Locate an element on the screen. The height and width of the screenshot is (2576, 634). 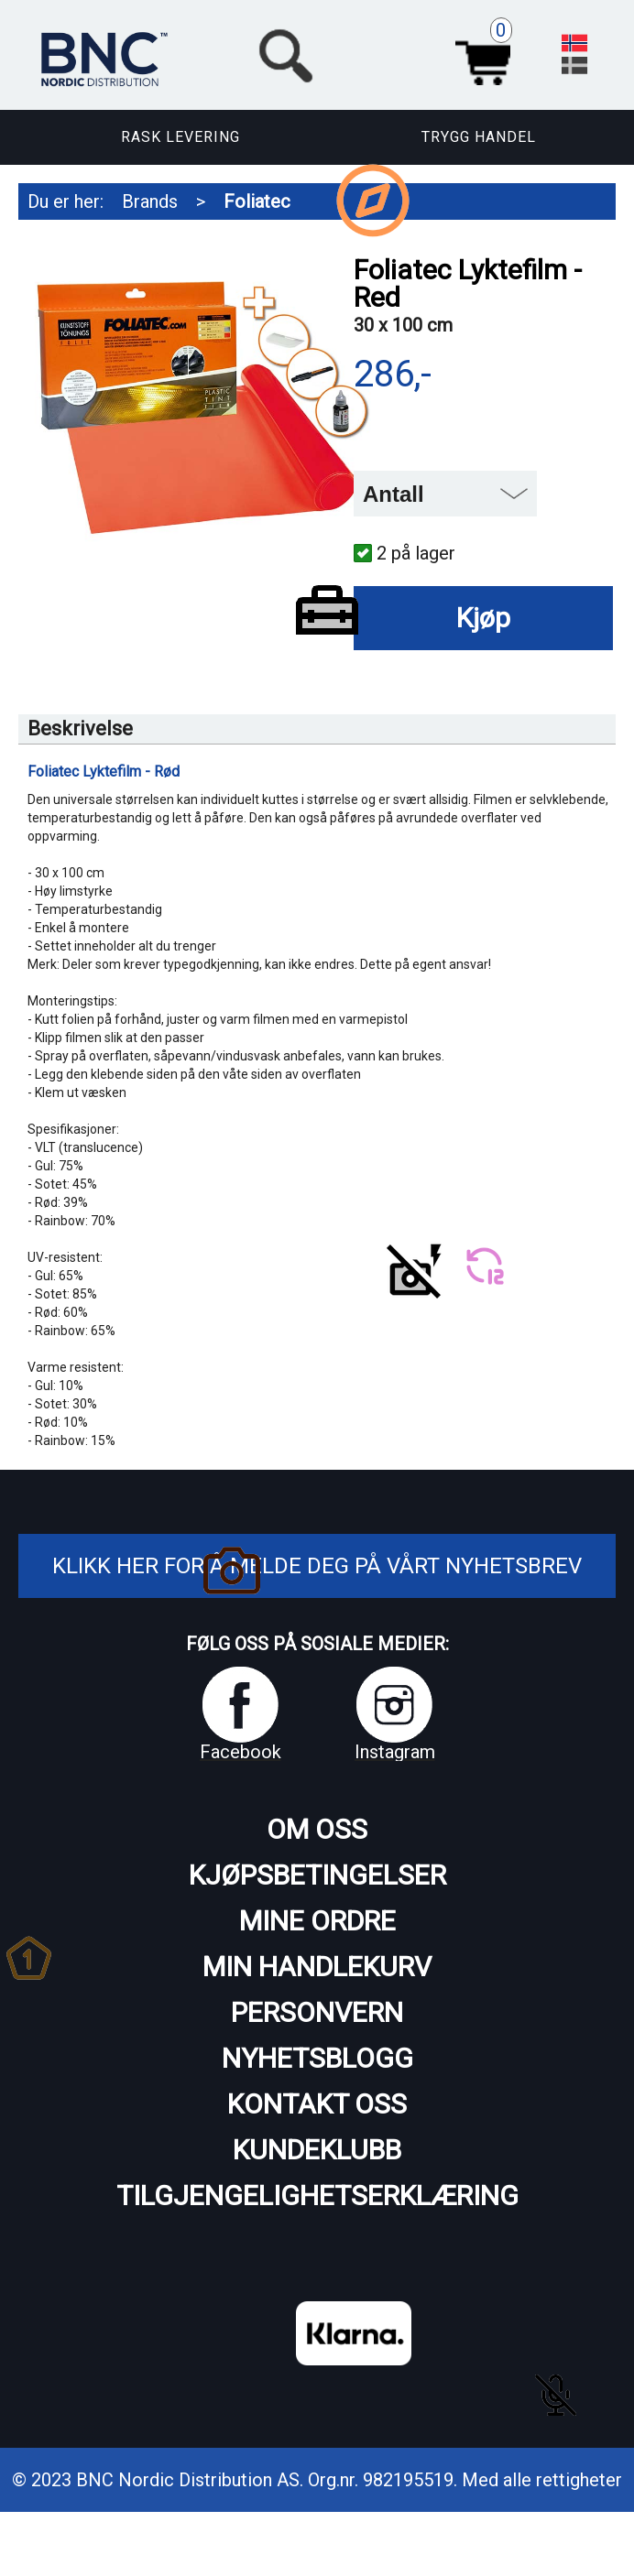
switch to 12-hour time format is located at coordinates (484, 1265).